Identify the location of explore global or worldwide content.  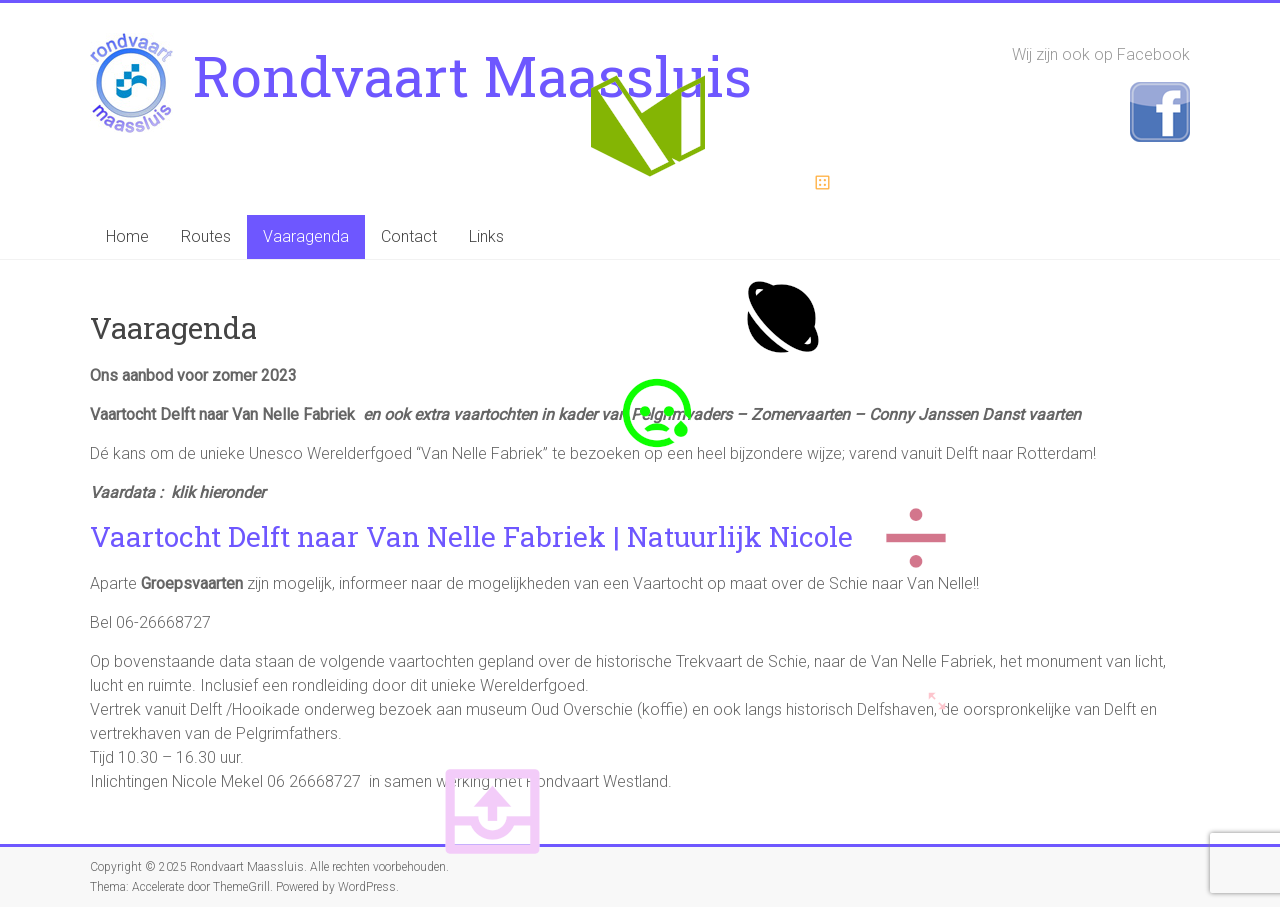
(781, 318).